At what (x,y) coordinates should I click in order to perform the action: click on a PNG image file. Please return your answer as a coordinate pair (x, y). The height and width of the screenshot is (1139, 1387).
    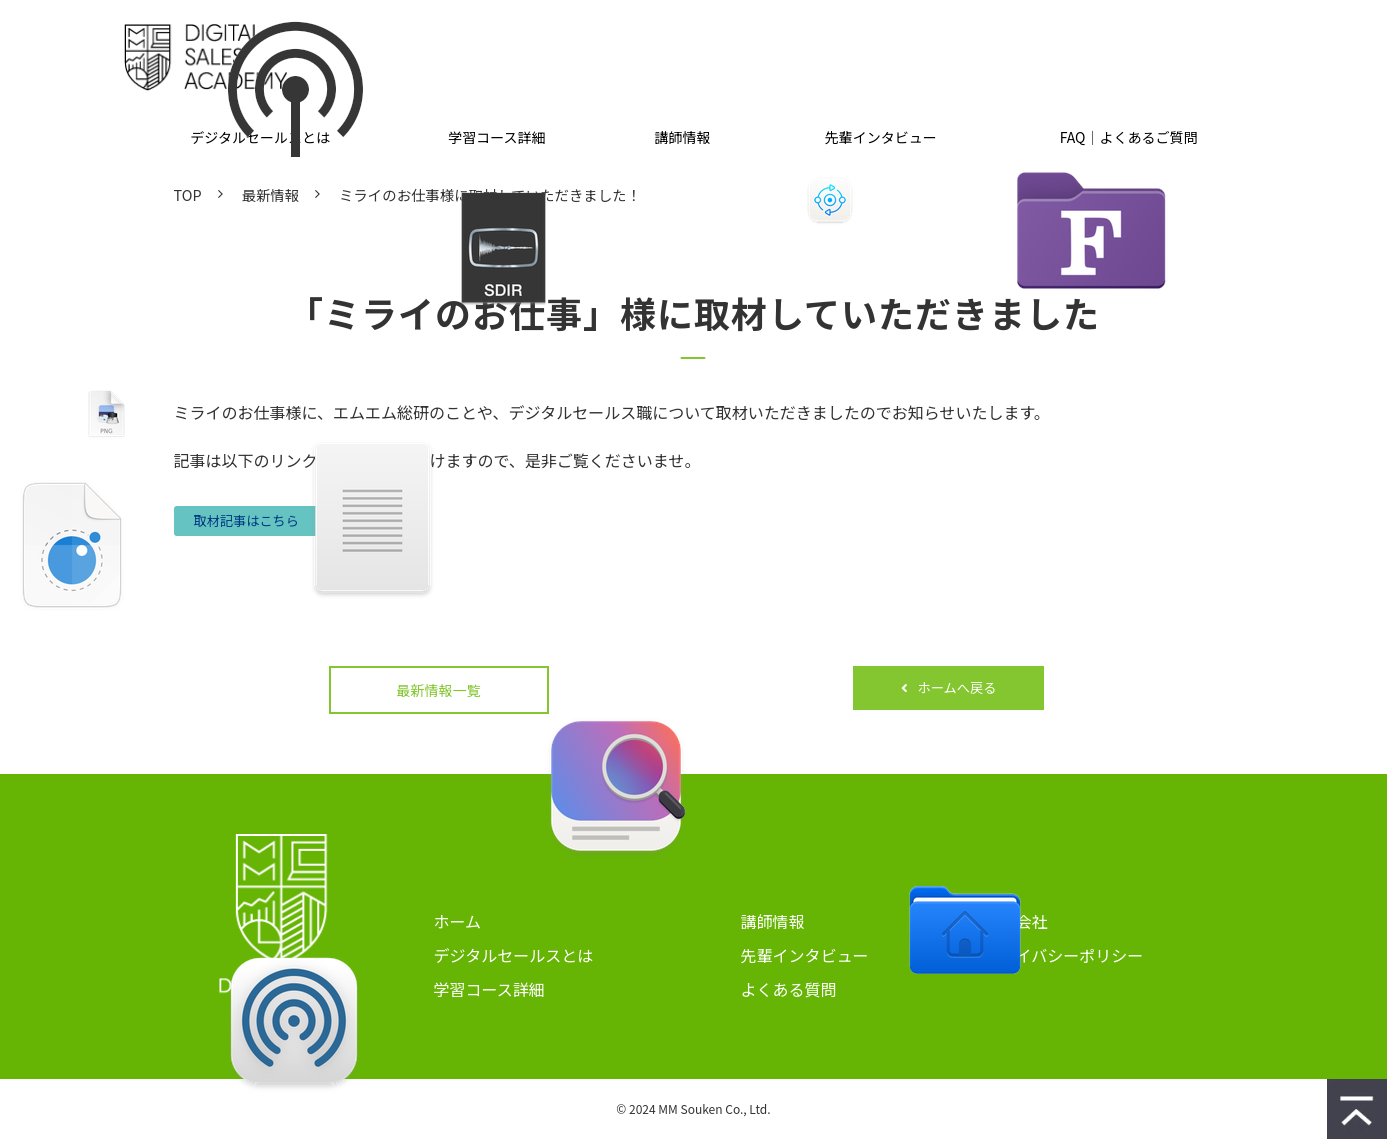
    Looking at the image, I should click on (106, 414).